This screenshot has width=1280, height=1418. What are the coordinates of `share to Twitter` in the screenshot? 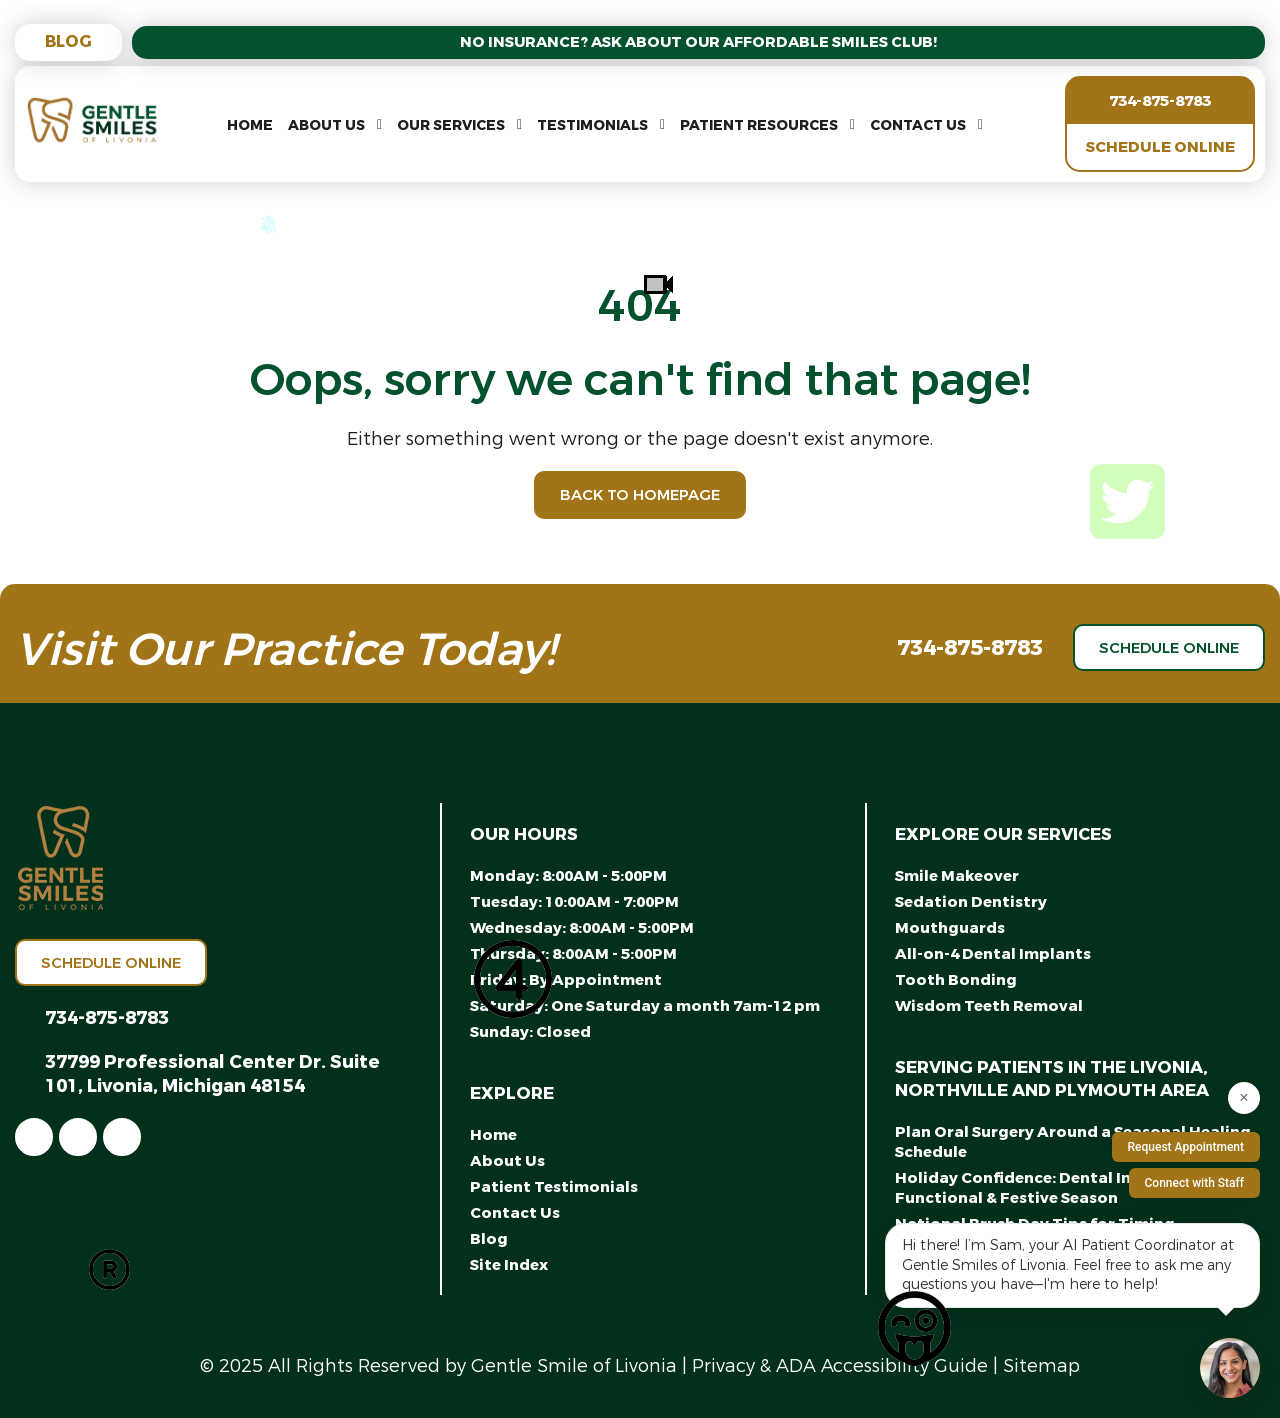 It's located at (1127, 501).